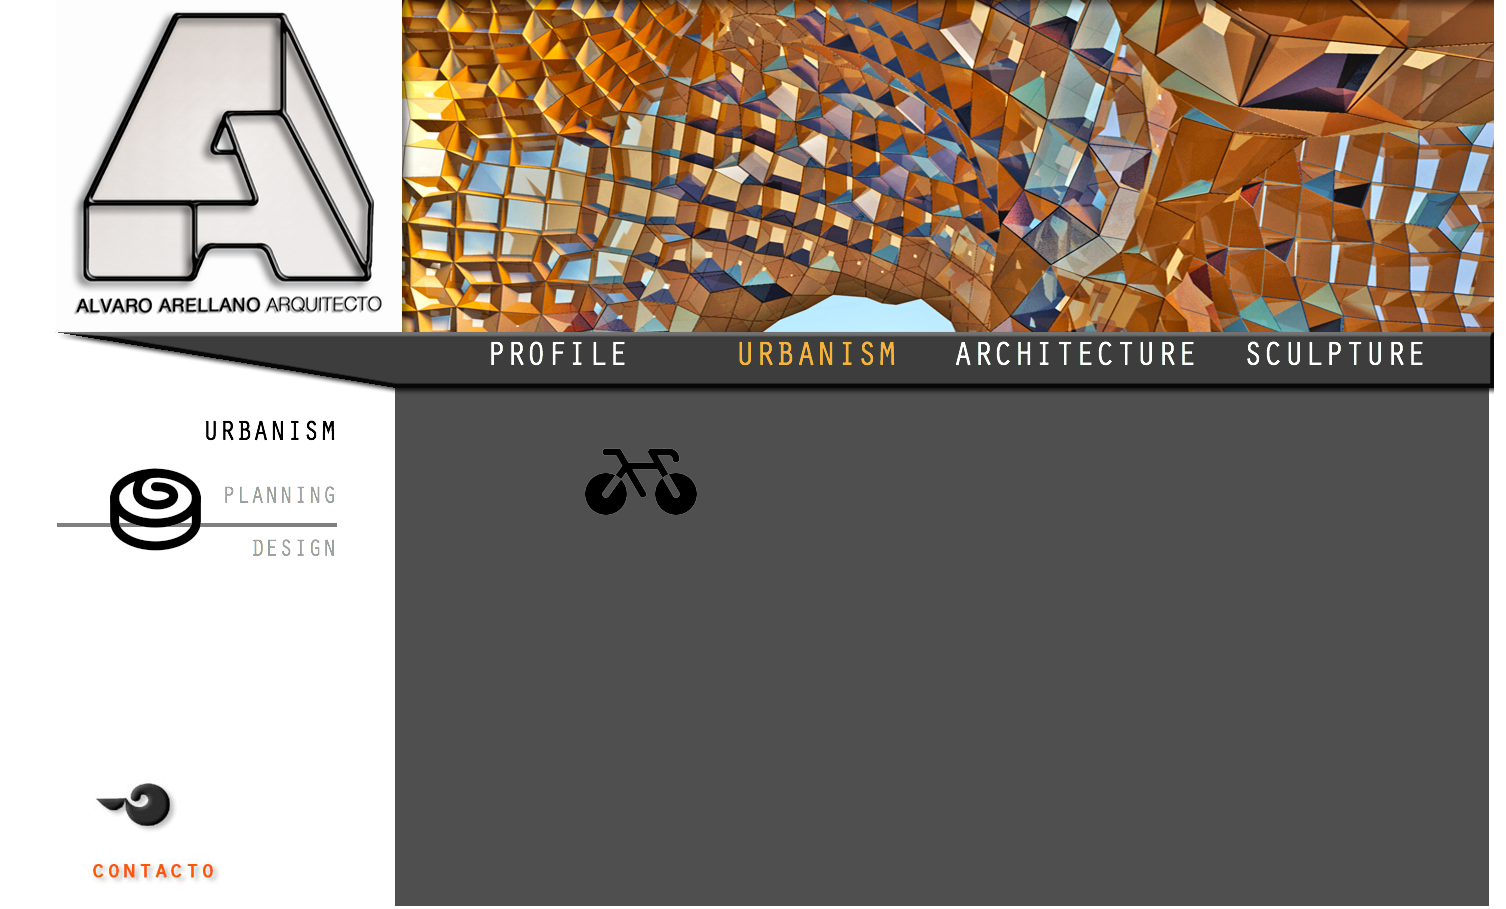 This screenshot has width=1506, height=909. What do you see at coordinates (641, 480) in the screenshot?
I see `select bicycle as transportation mode` at bounding box center [641, 480].